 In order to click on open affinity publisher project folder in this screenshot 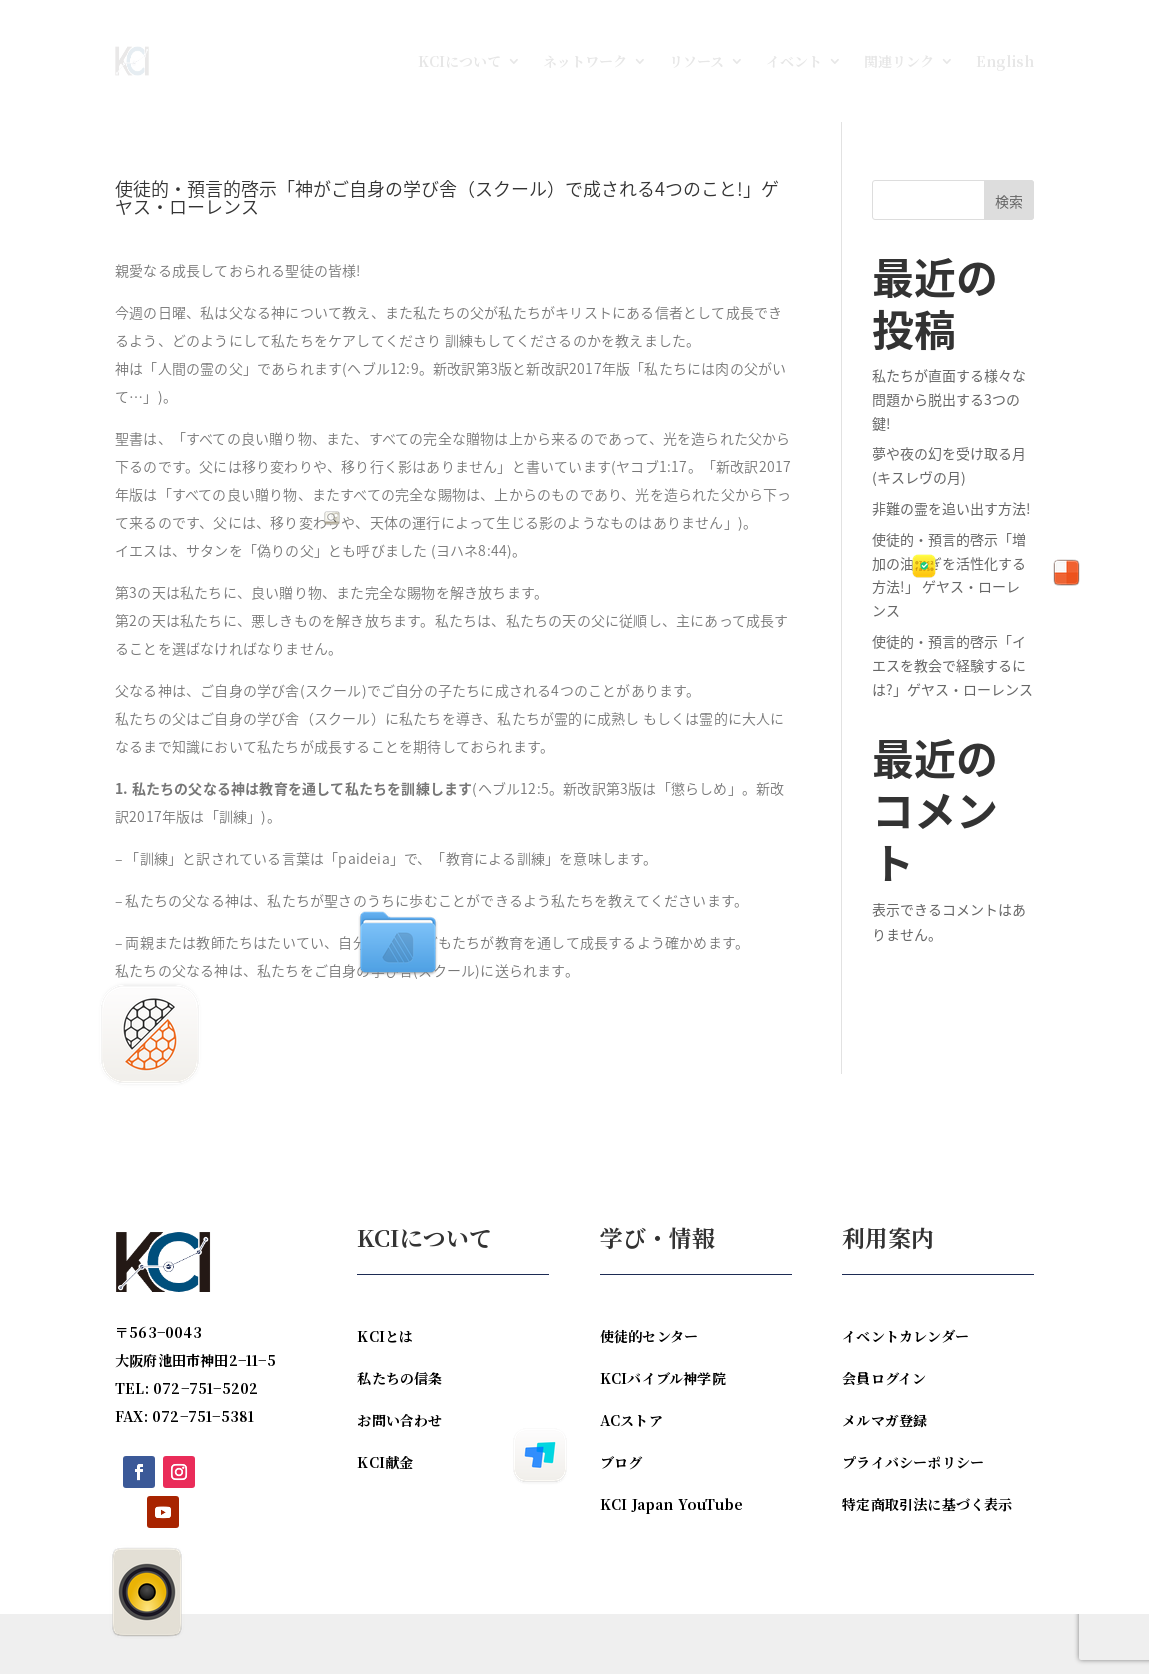, I will do `click(398, 942)`.